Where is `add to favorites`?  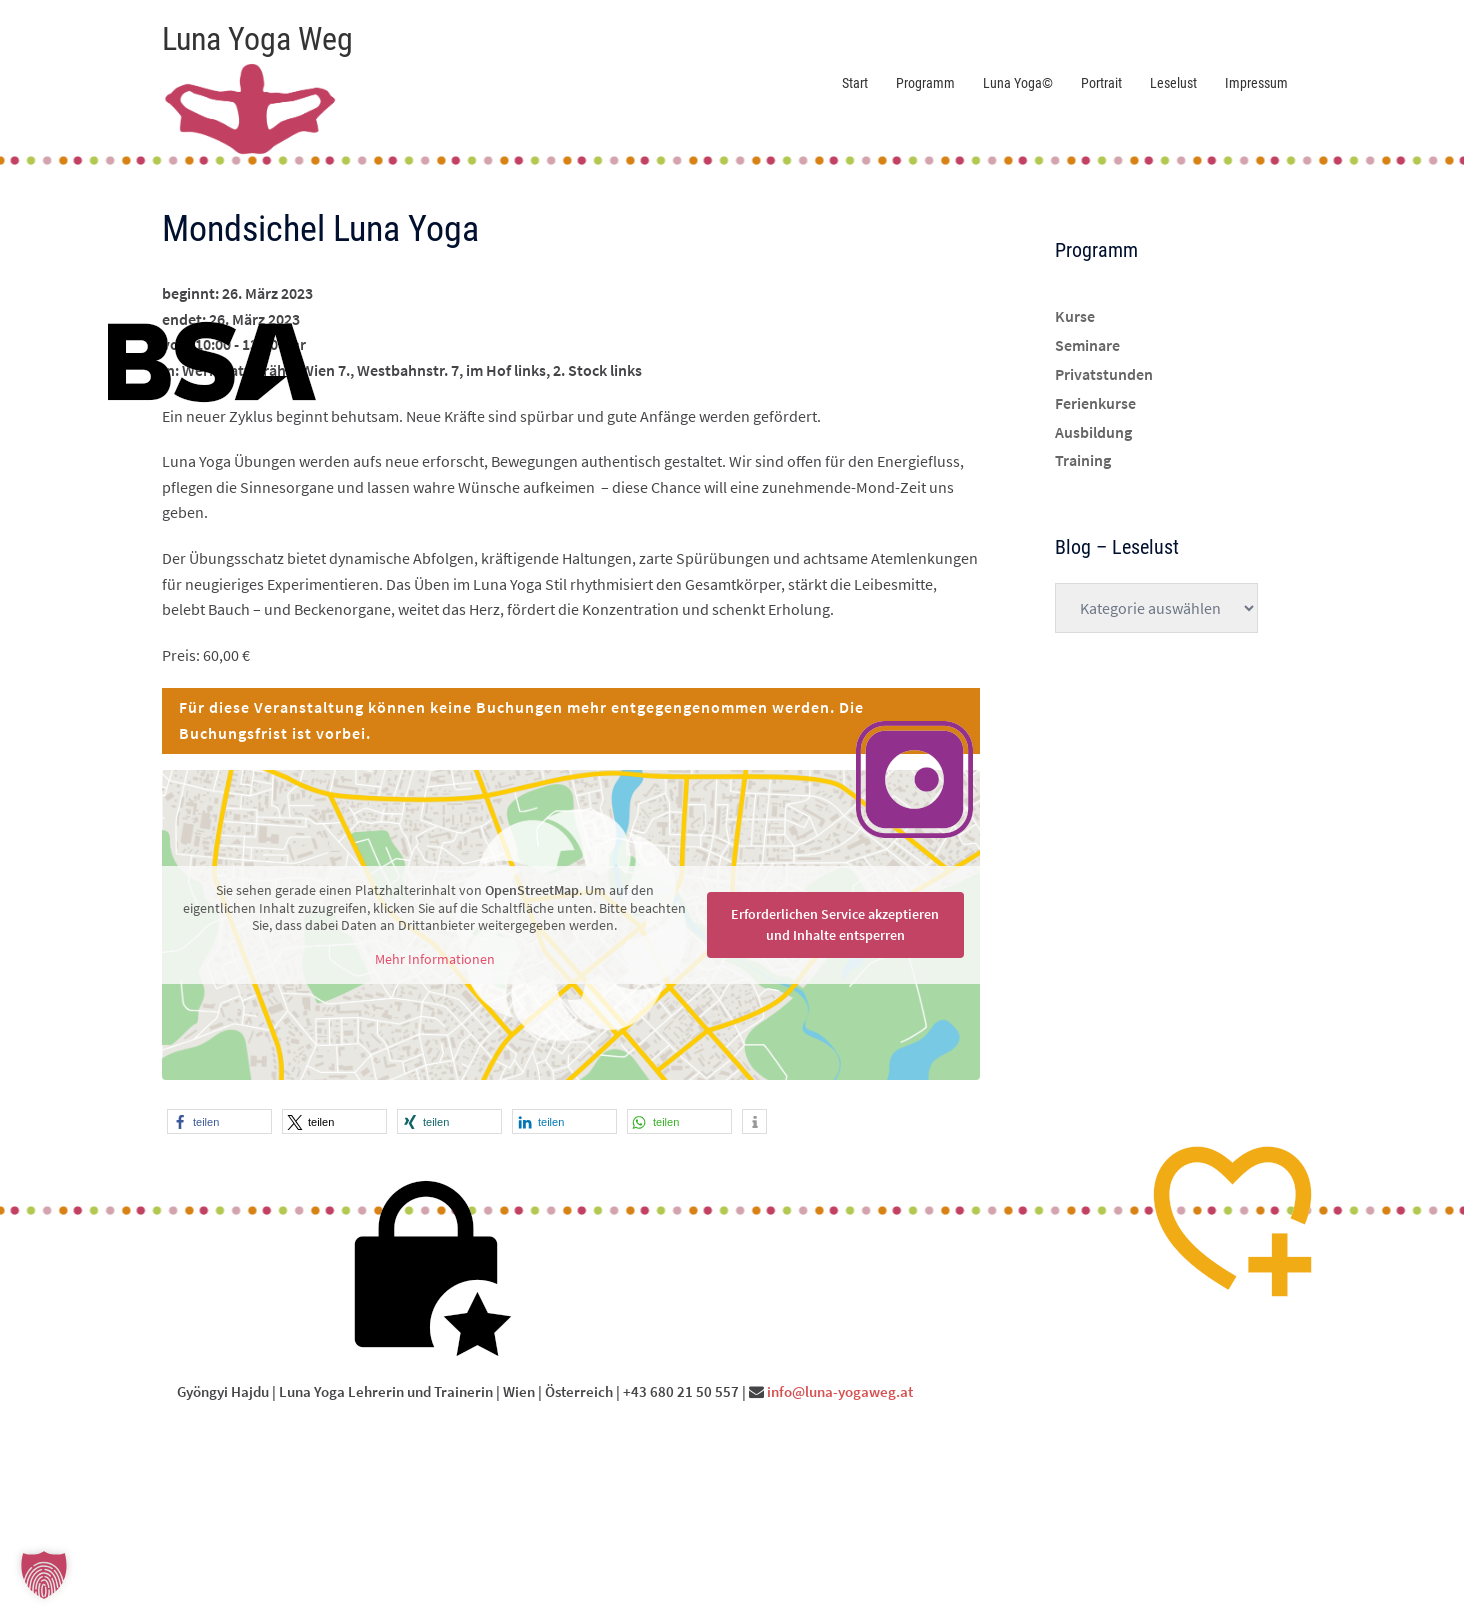 add to favorites is located at coordinates (1232, 1217).